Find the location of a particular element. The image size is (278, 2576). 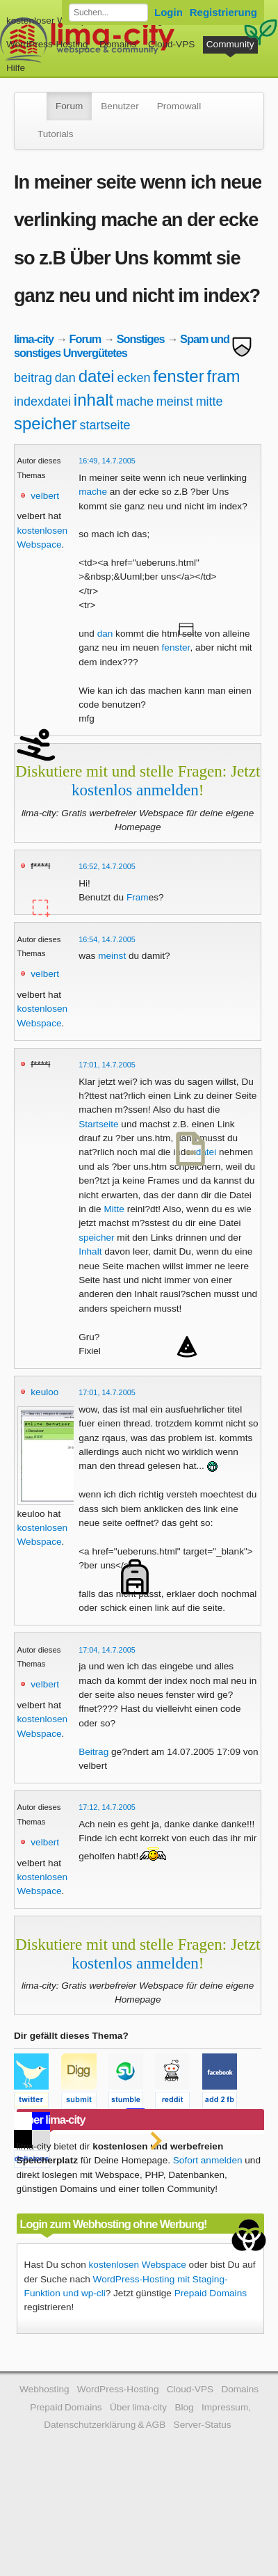

adjust color filter settings is located at coordinates (249, 2235).